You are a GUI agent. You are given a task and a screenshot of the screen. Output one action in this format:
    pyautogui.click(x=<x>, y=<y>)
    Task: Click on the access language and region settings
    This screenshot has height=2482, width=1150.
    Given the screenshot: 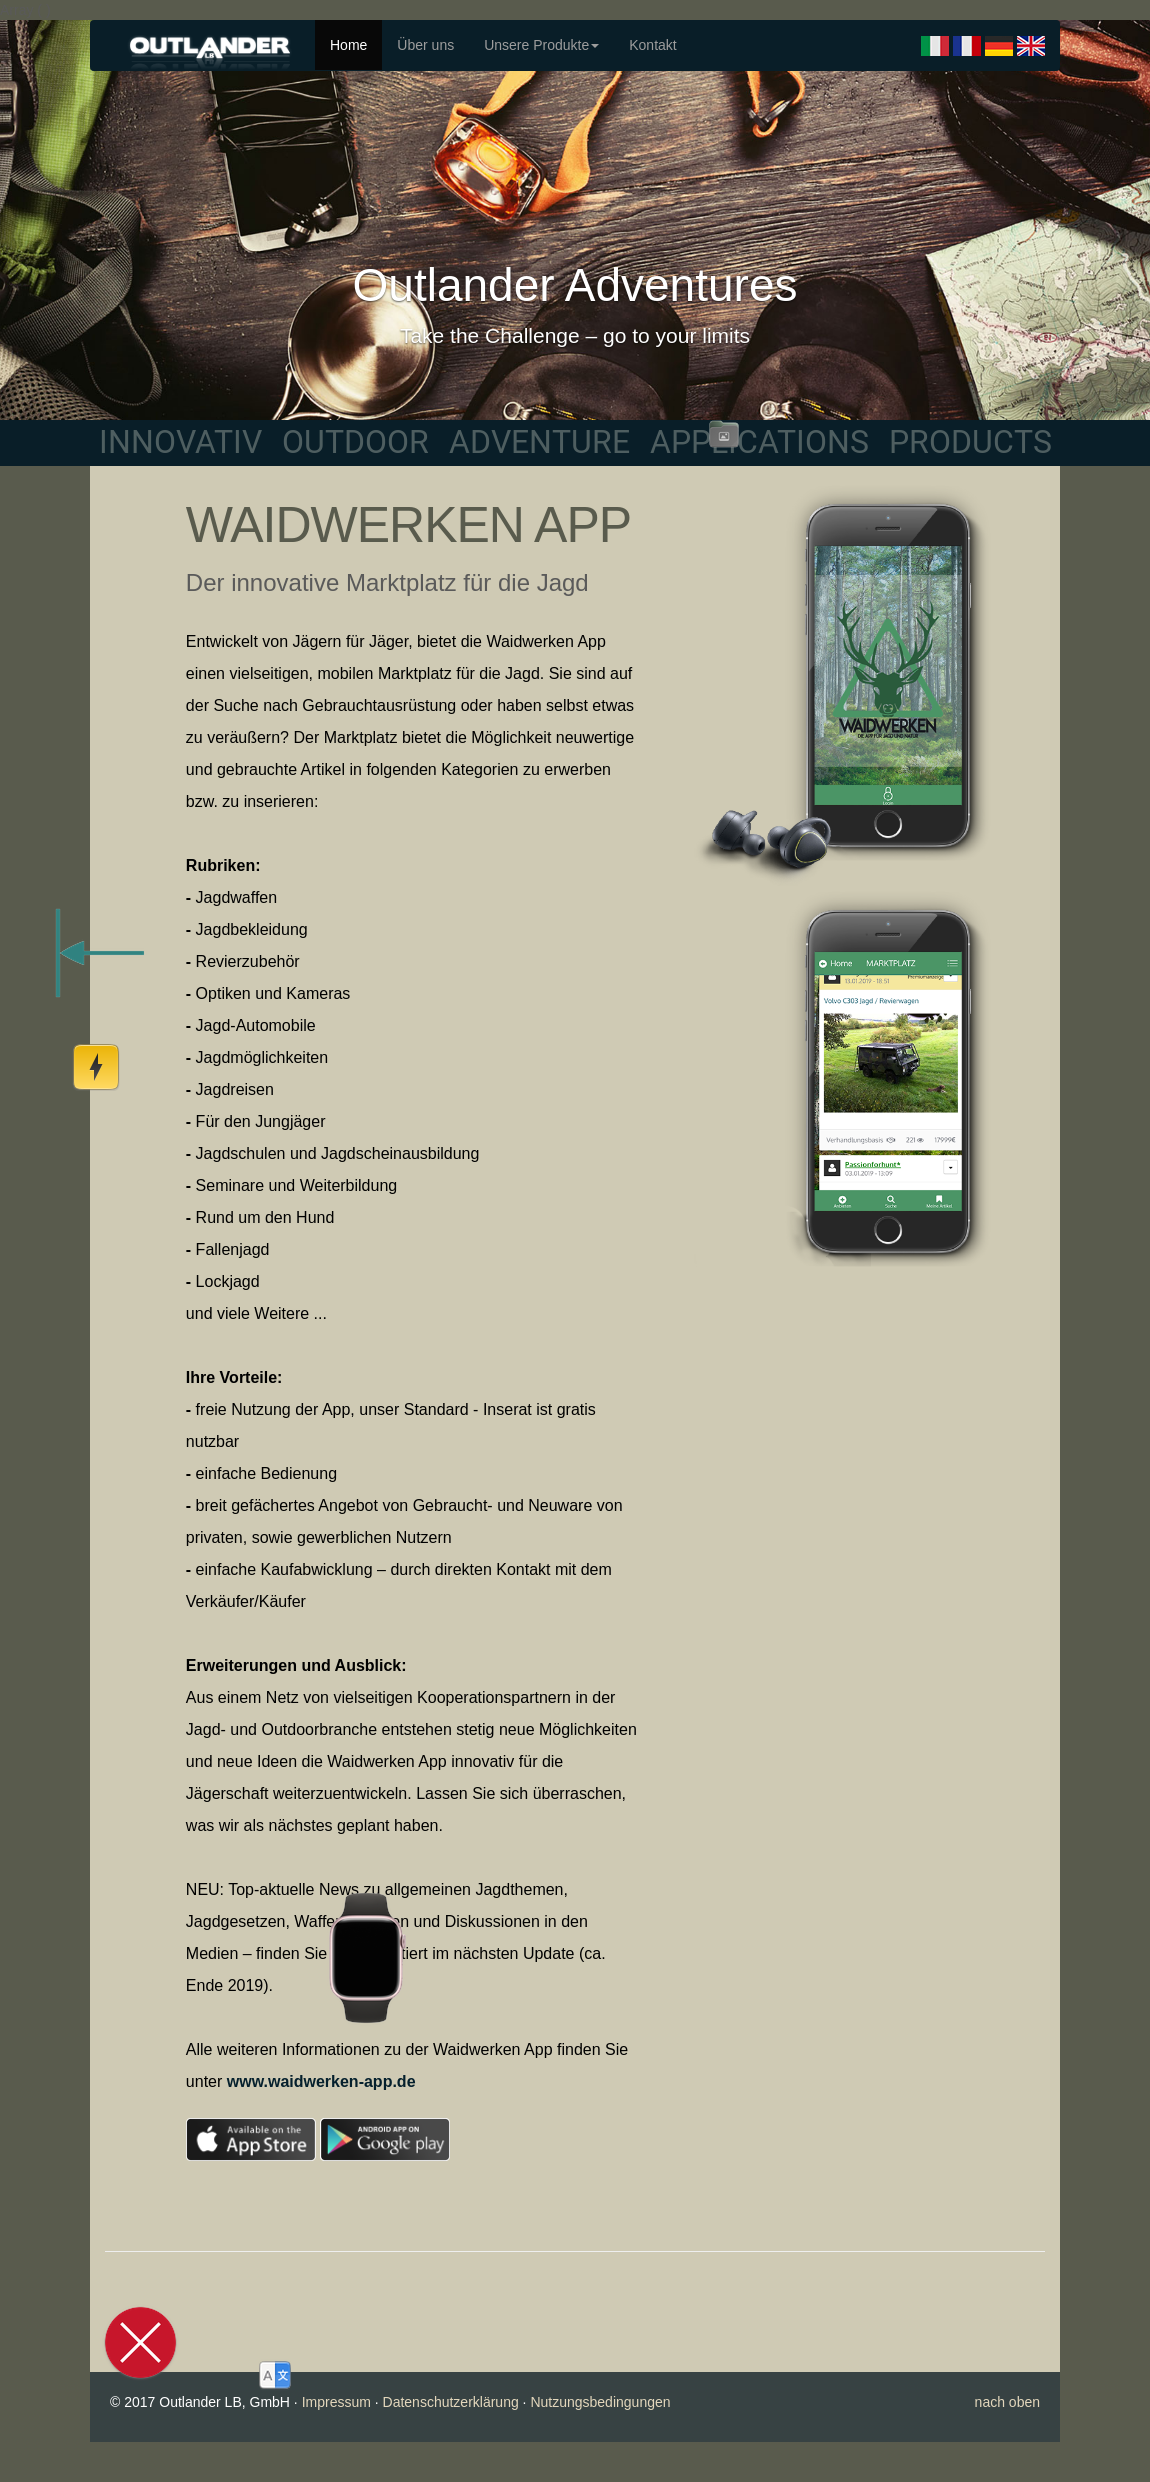 What is the action you would take?
    pyautogui.click(x=275, y=2375)
    